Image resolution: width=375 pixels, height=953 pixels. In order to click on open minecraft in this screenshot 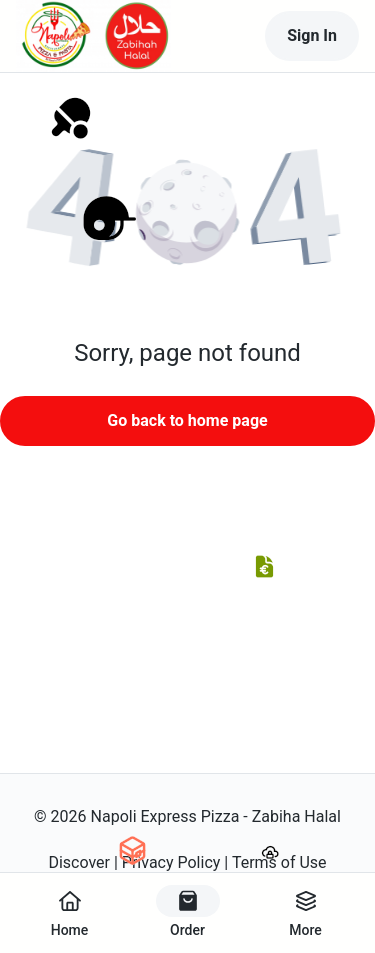, I will do `click(132, 850)`.